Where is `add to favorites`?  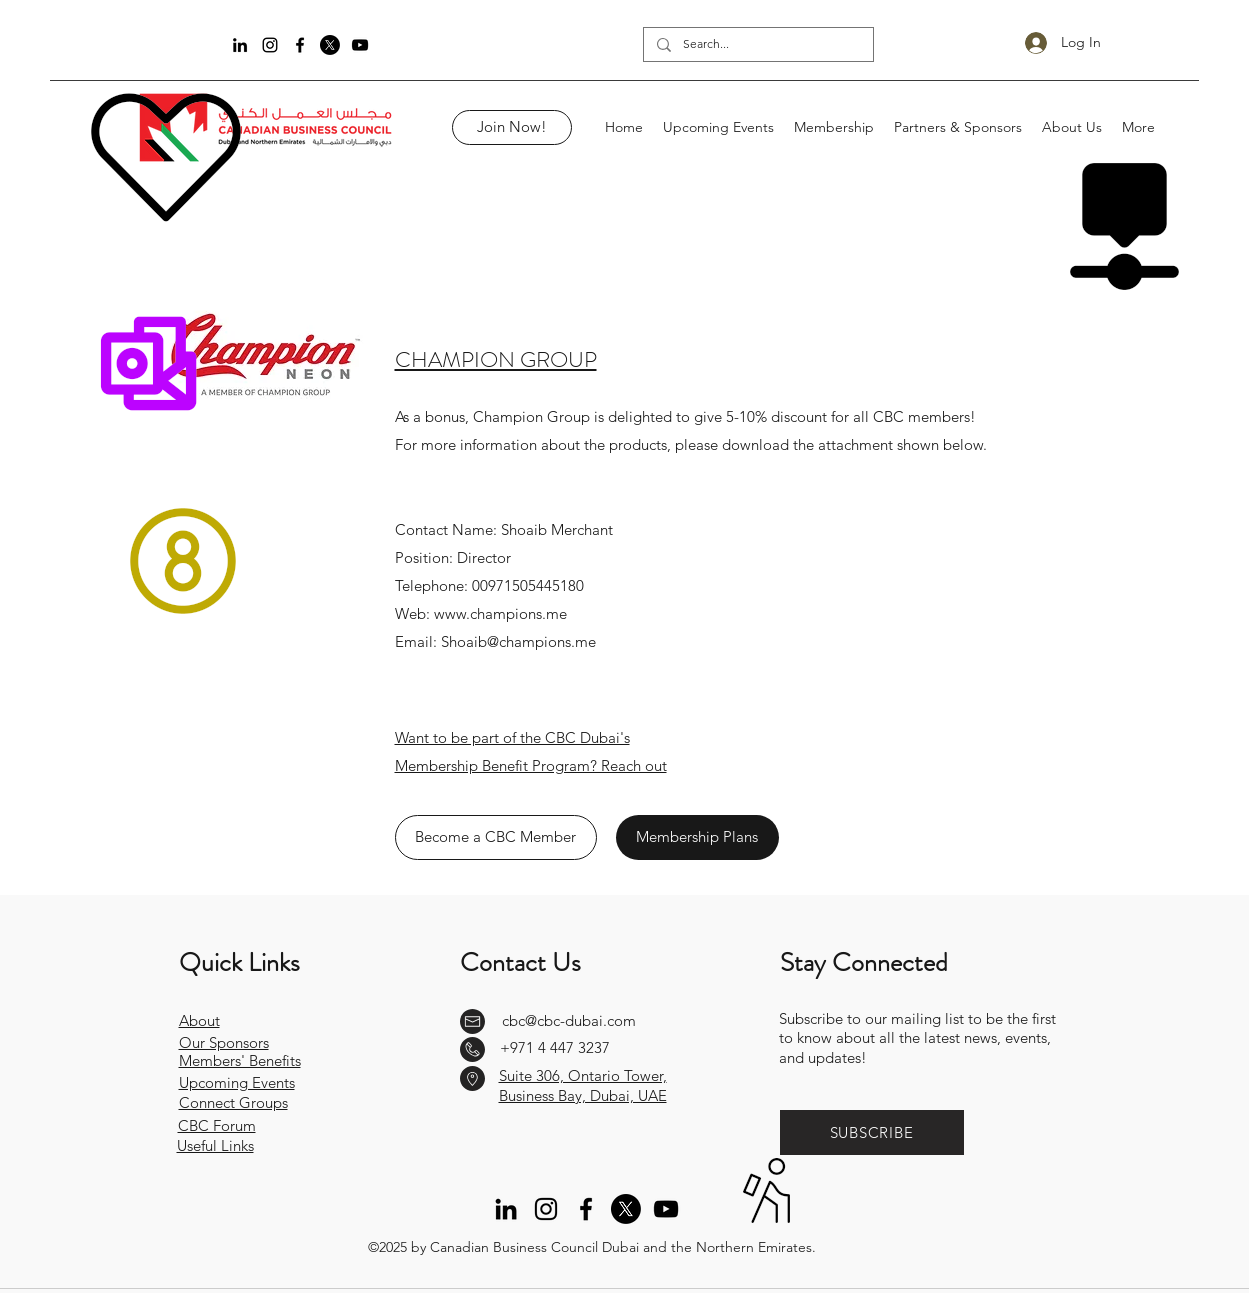 add to favorites is located at coordinates (166, 152).